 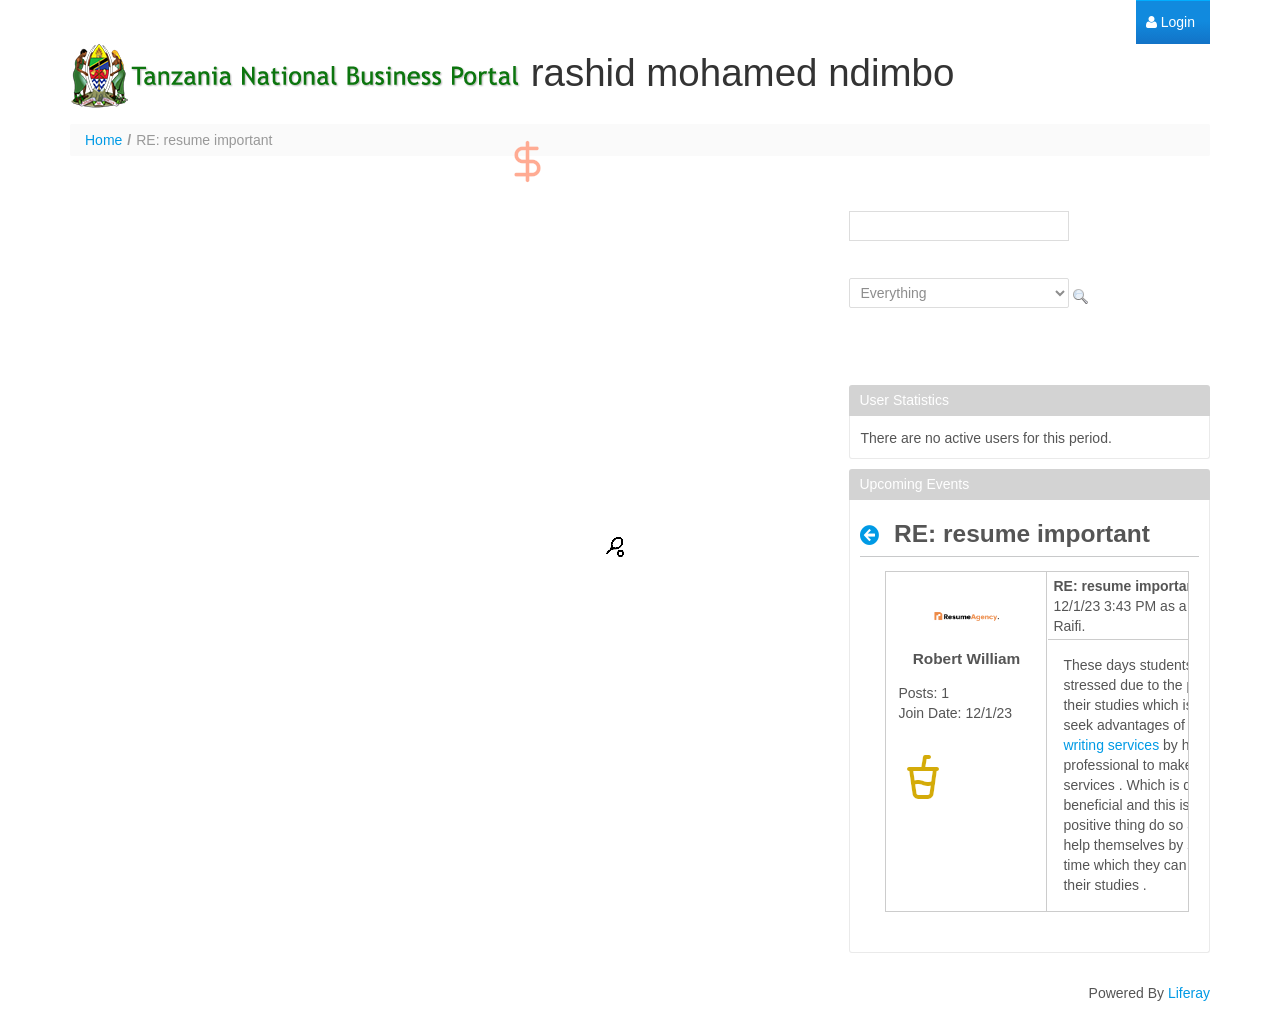 I want to click on access tennis or racket sports content, so click(x=615, y=547).